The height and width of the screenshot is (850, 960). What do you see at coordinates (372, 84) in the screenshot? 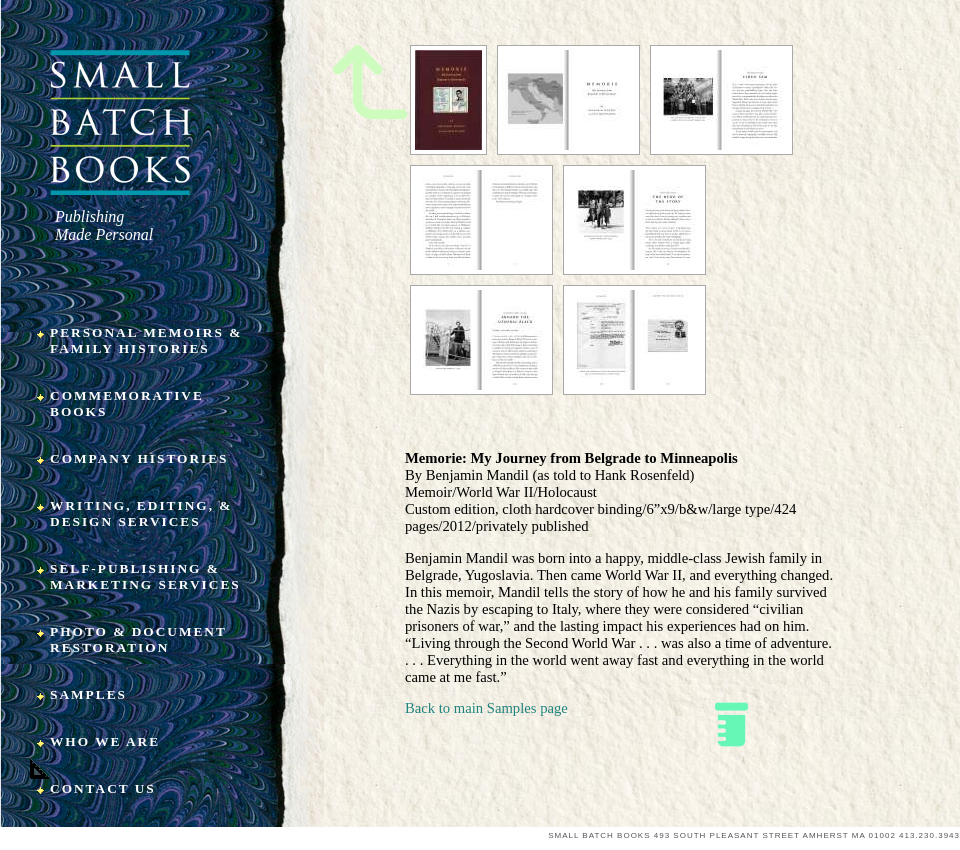
I see `go back and up to previous level` at bounding box center [372, 84].